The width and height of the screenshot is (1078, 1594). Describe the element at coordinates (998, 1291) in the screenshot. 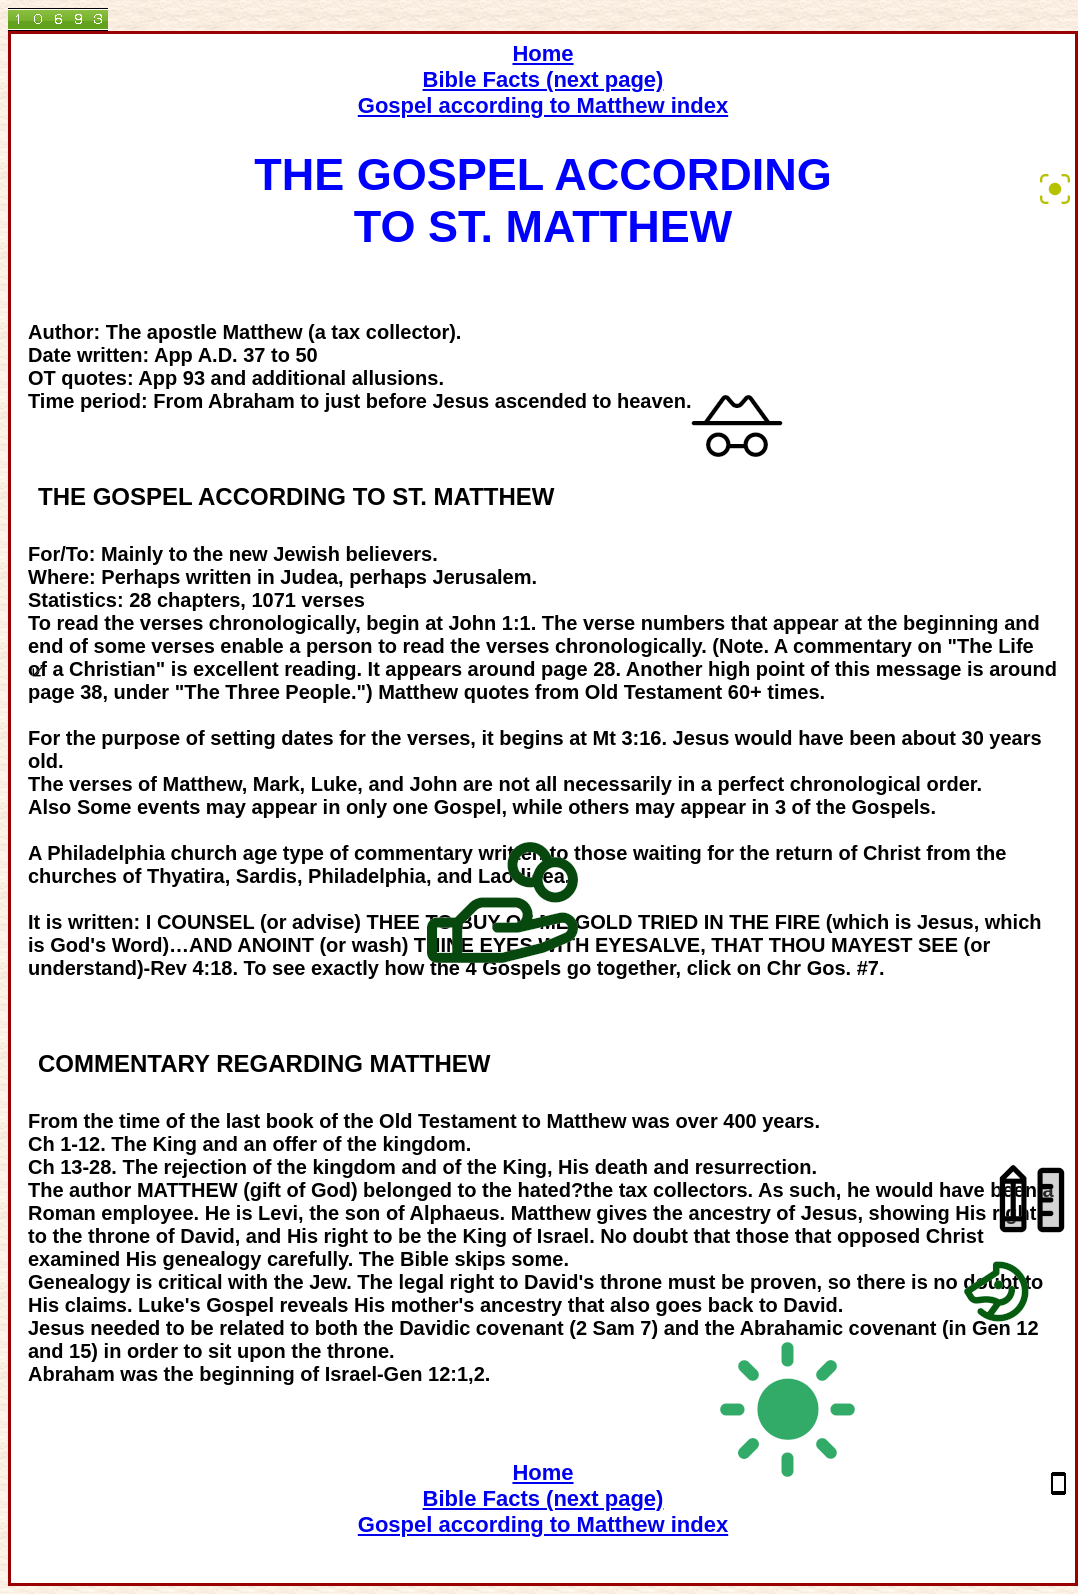

I see `access equestrian or horse-related features` at that location.